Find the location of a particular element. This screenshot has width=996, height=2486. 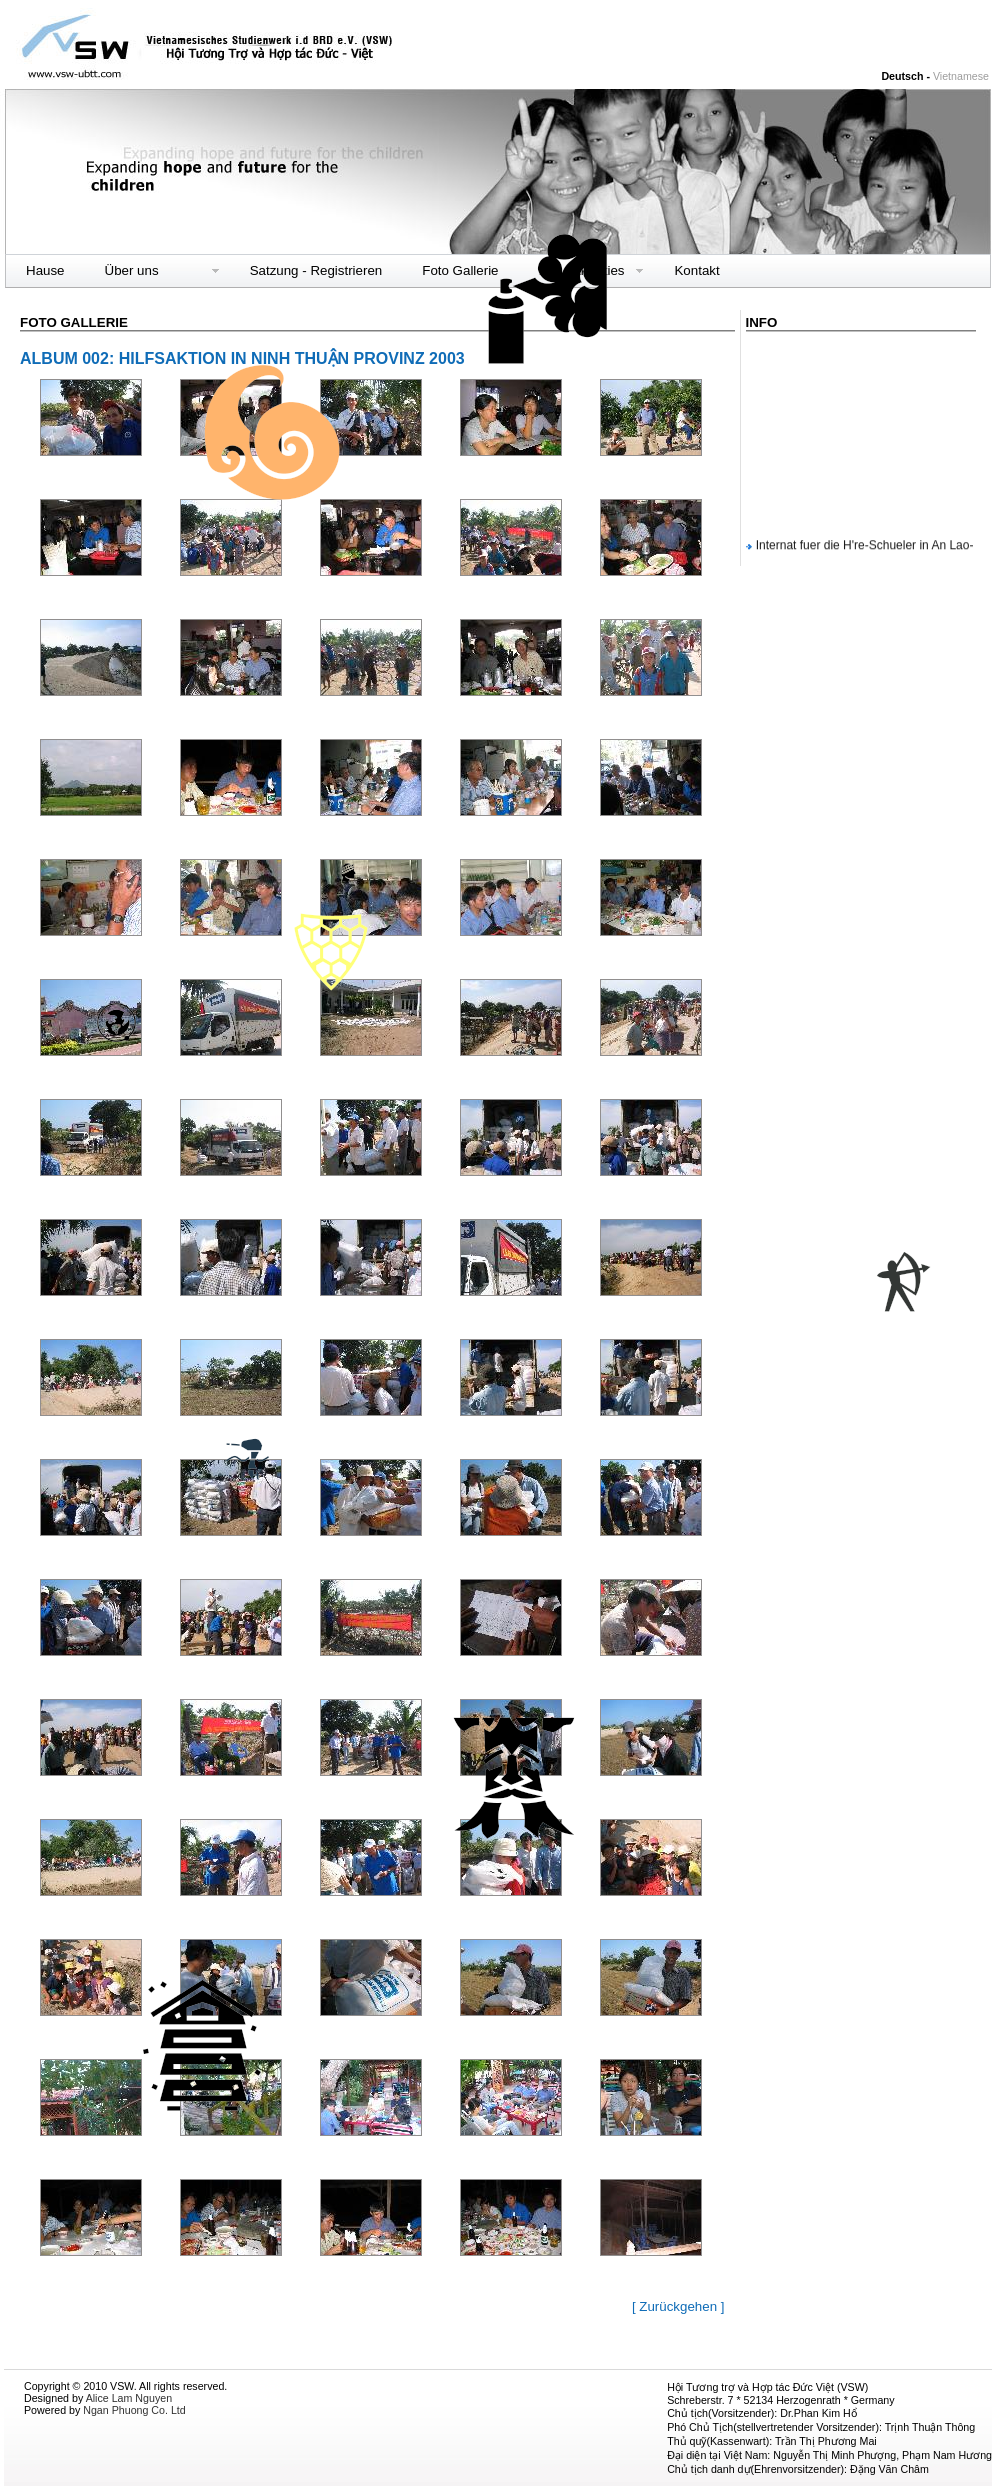

access boat engine controls or settings is located at coordinates (247, 1459).